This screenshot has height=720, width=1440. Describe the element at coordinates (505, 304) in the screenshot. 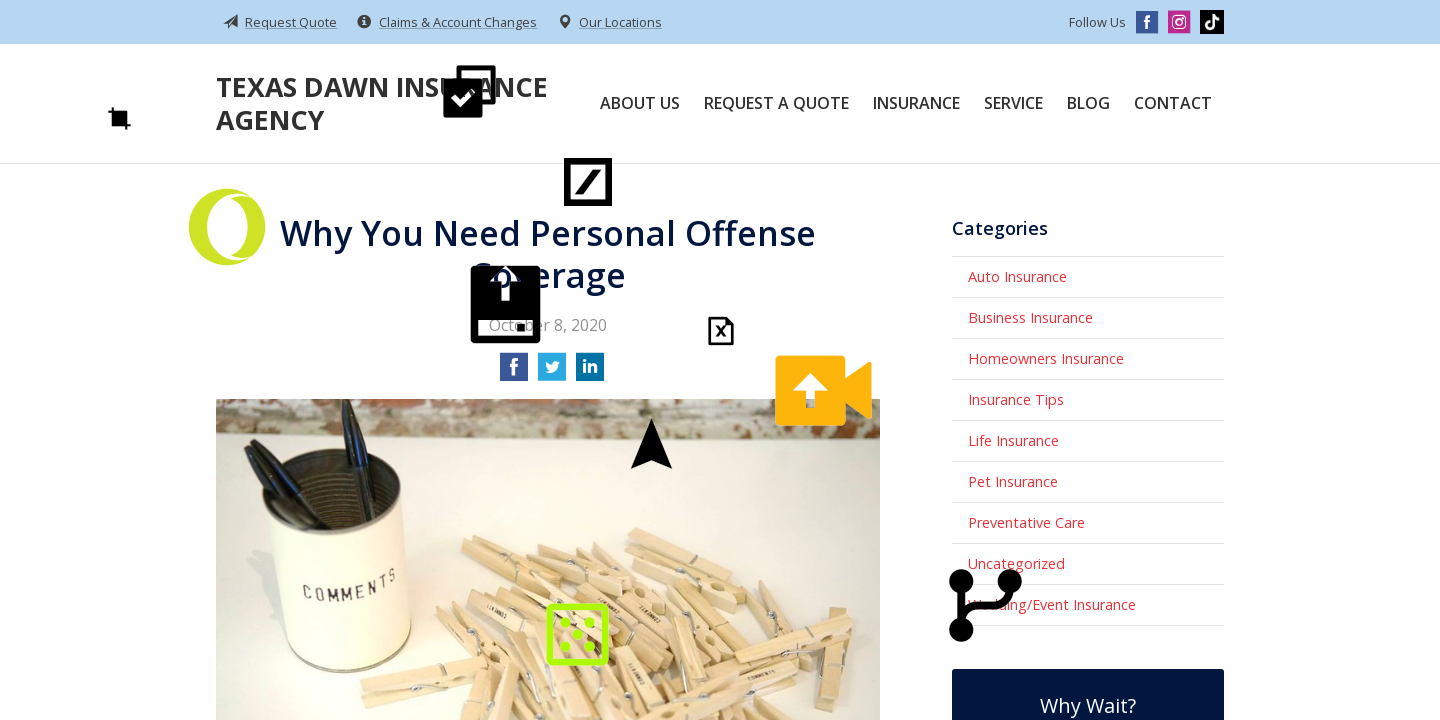

I see `uninstall an application` at that location.